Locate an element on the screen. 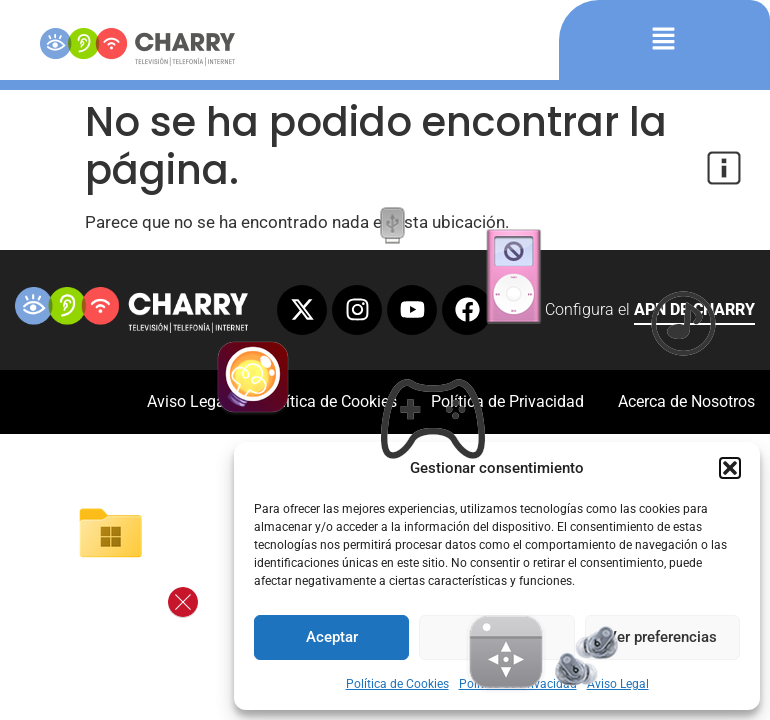 Image resolution: width=770 pixels, height=720 pixels. access connected USB storage device is located at coordinates (392, 225).